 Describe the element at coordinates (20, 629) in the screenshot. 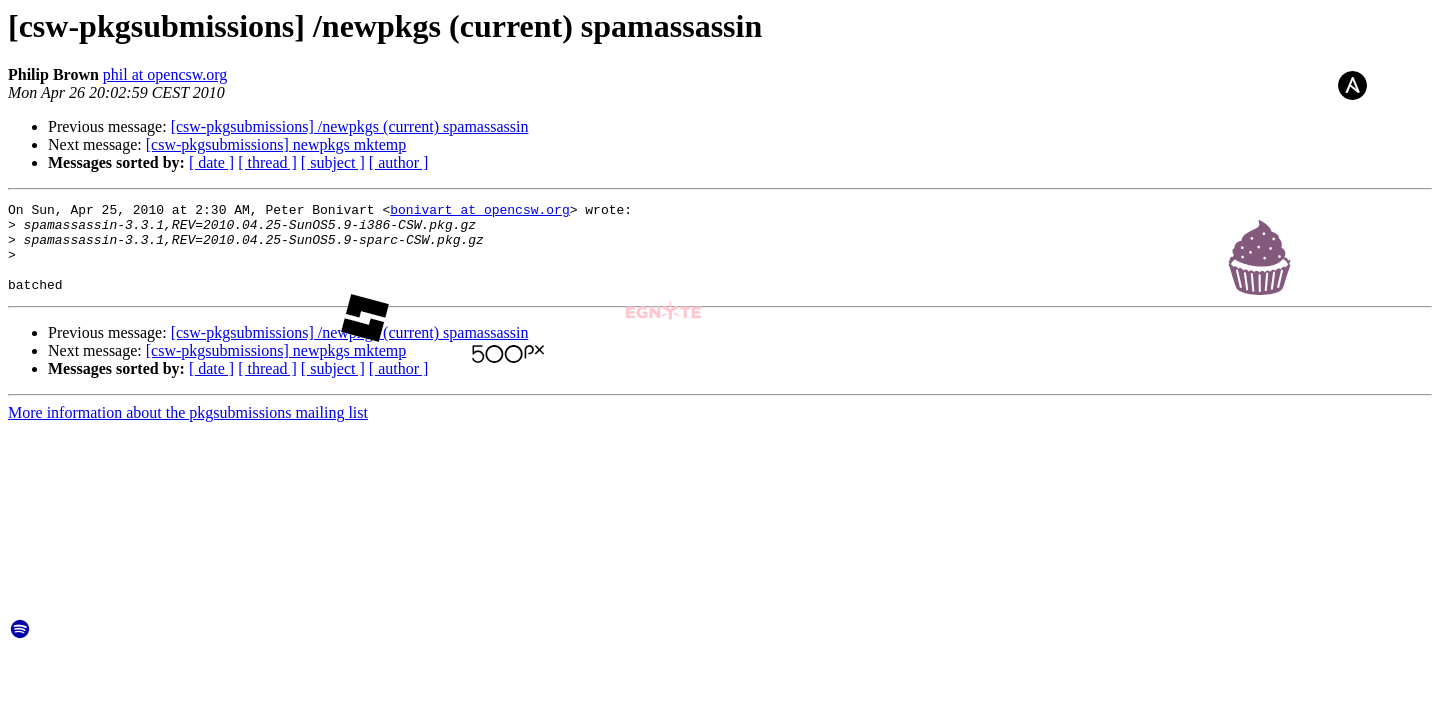

I see `open Spotify` at that location.